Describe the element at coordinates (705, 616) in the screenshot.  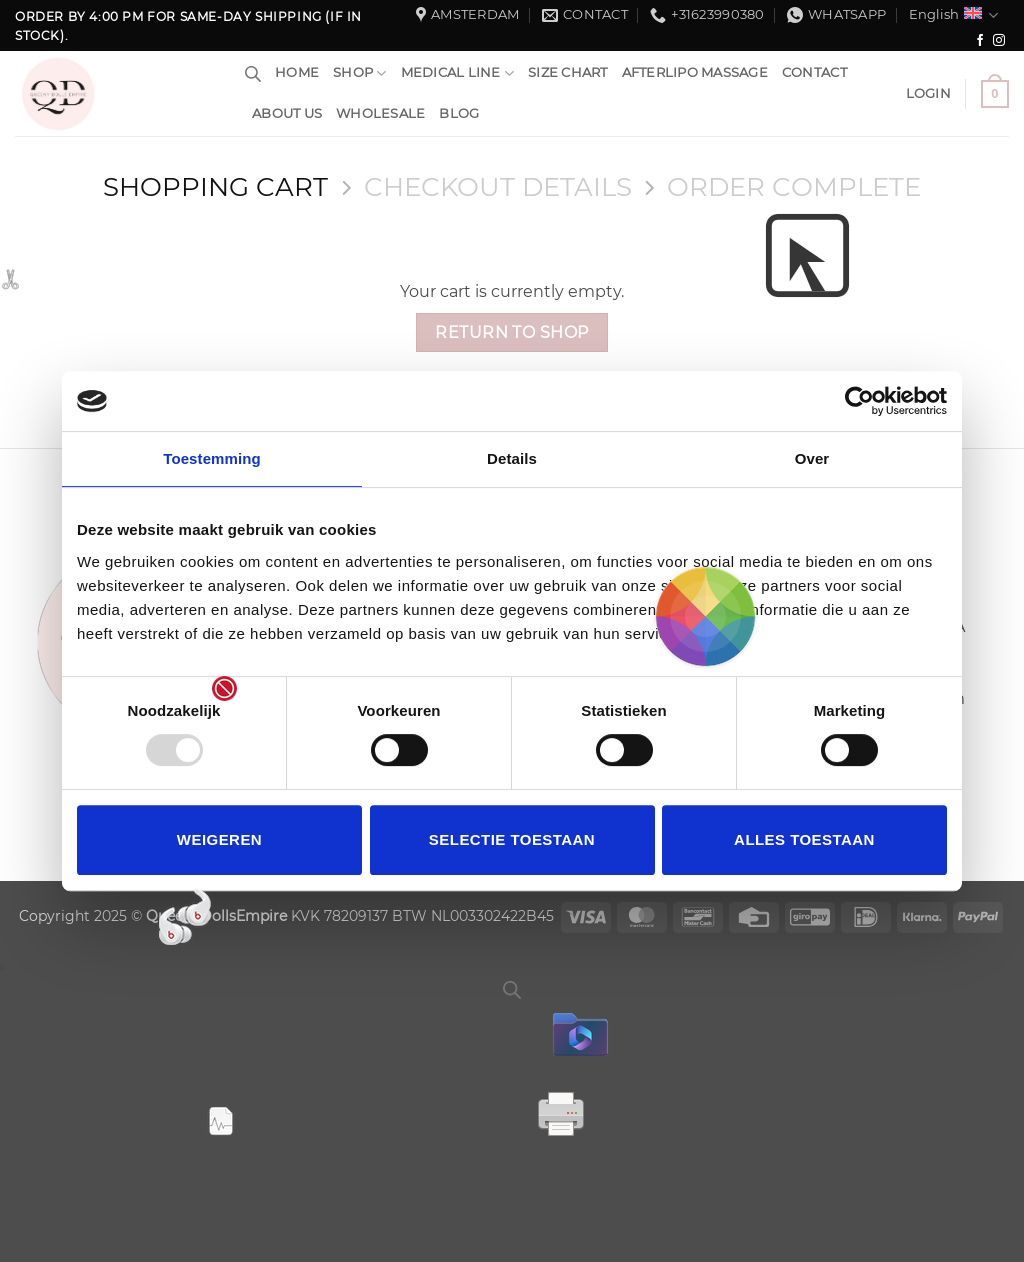
I see `open color preferences or theme settings` at that location.